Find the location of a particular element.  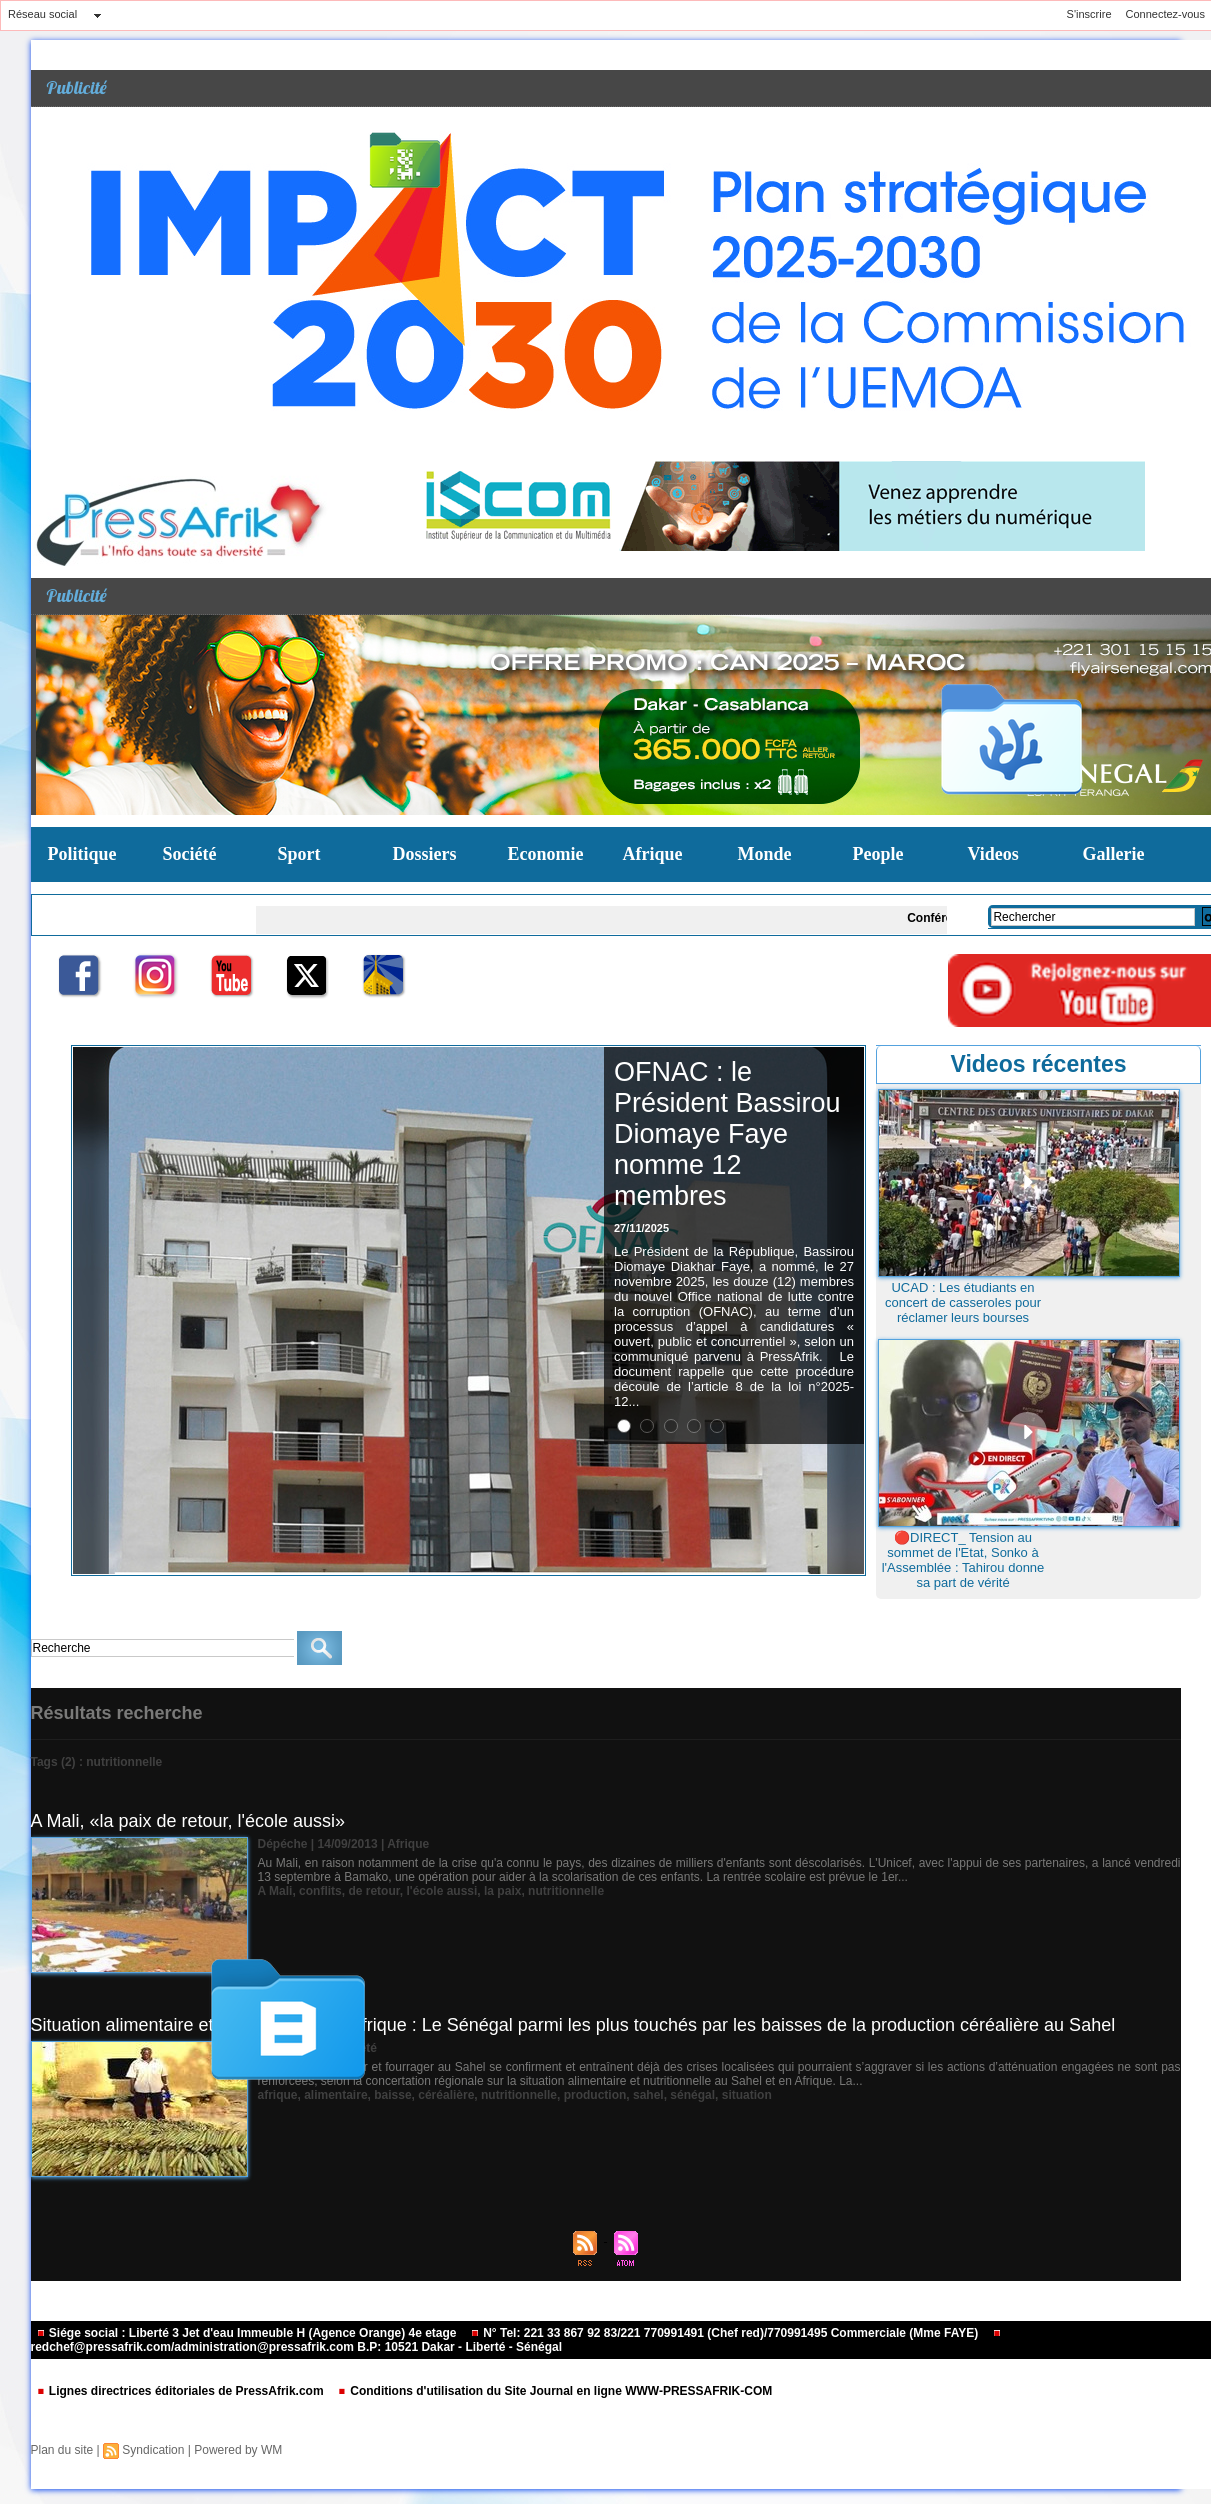

open your GameJolt games folder is located at coordinates (405, 162).